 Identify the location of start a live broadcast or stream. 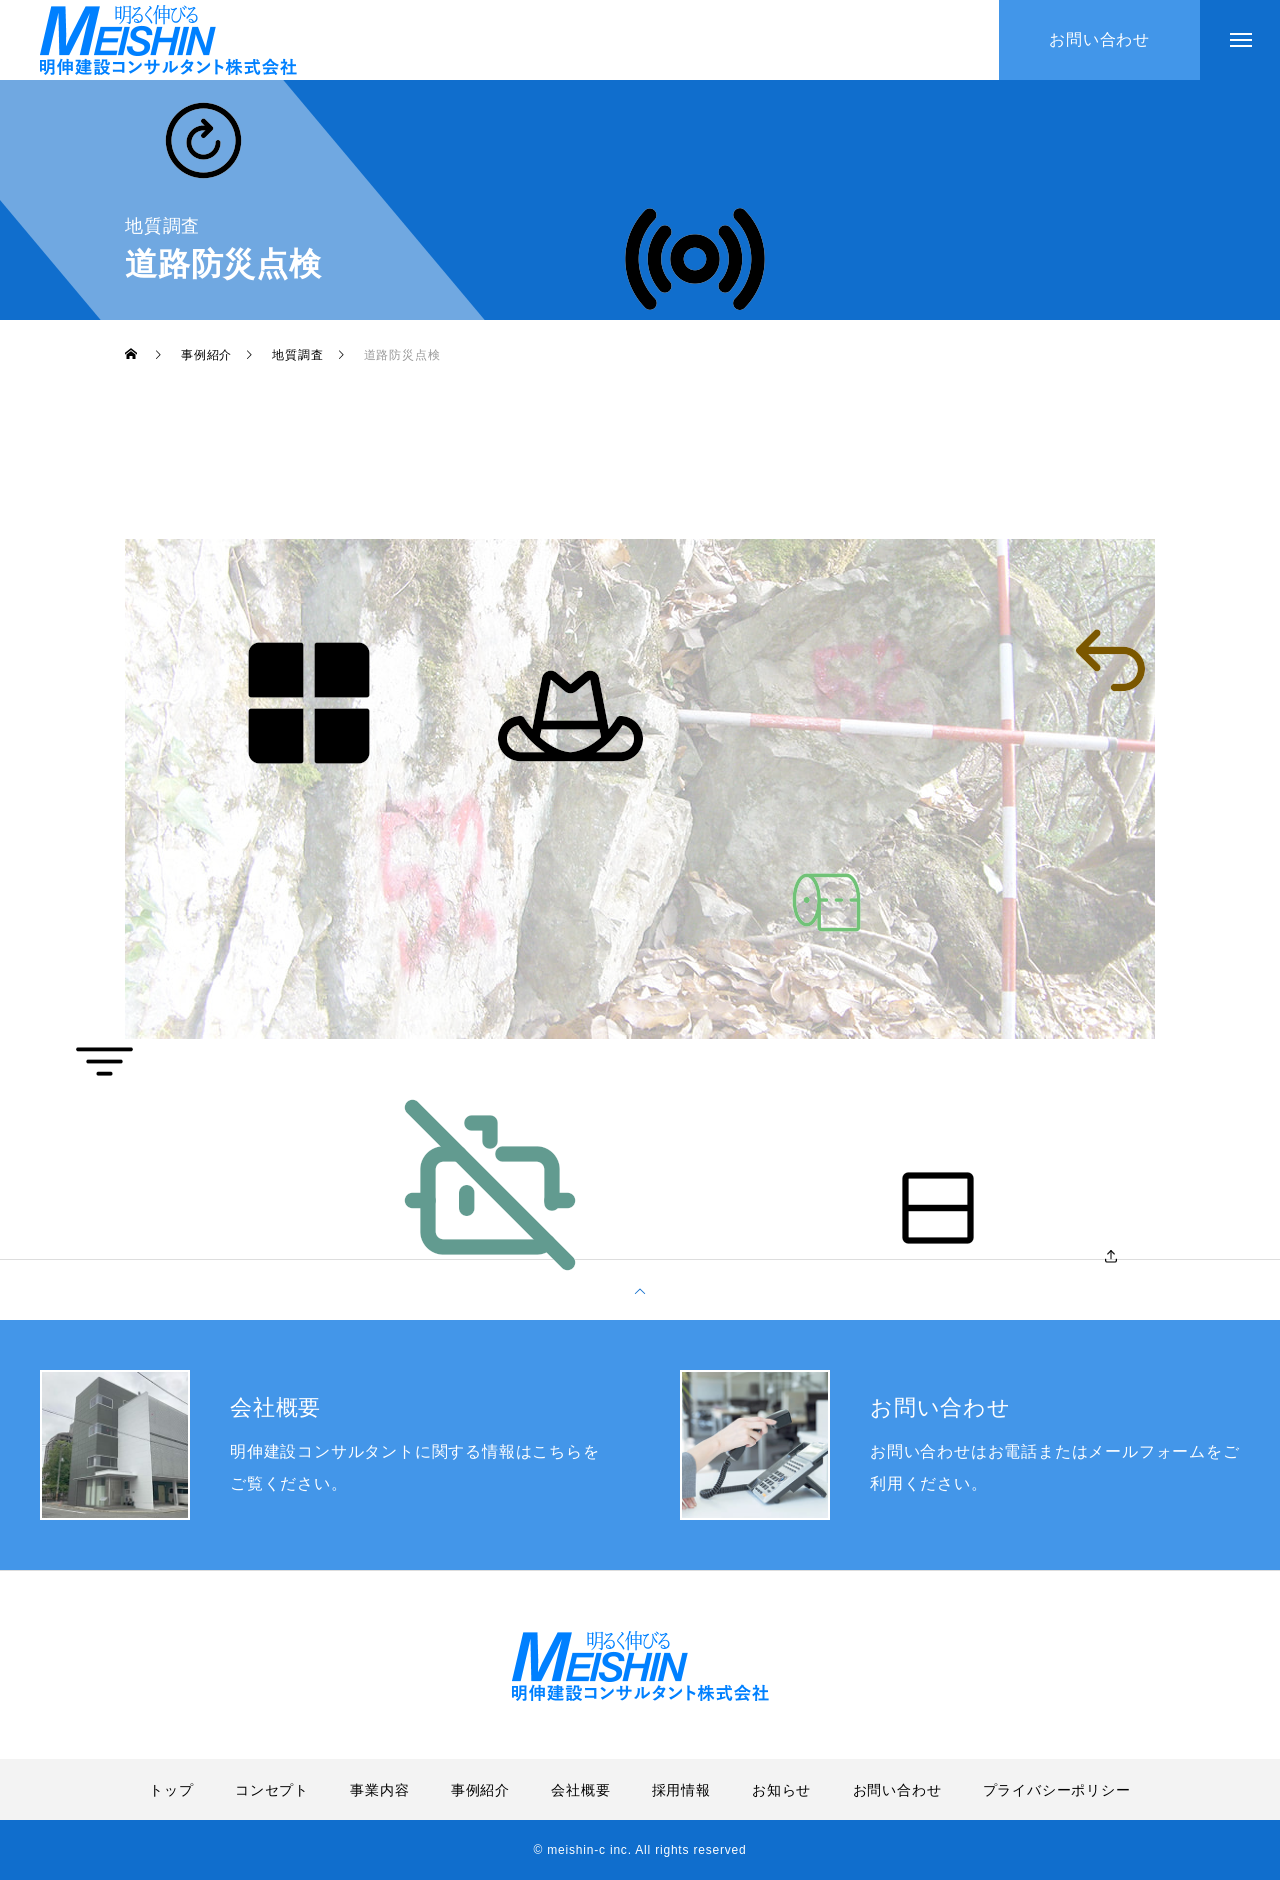
(695, 259).